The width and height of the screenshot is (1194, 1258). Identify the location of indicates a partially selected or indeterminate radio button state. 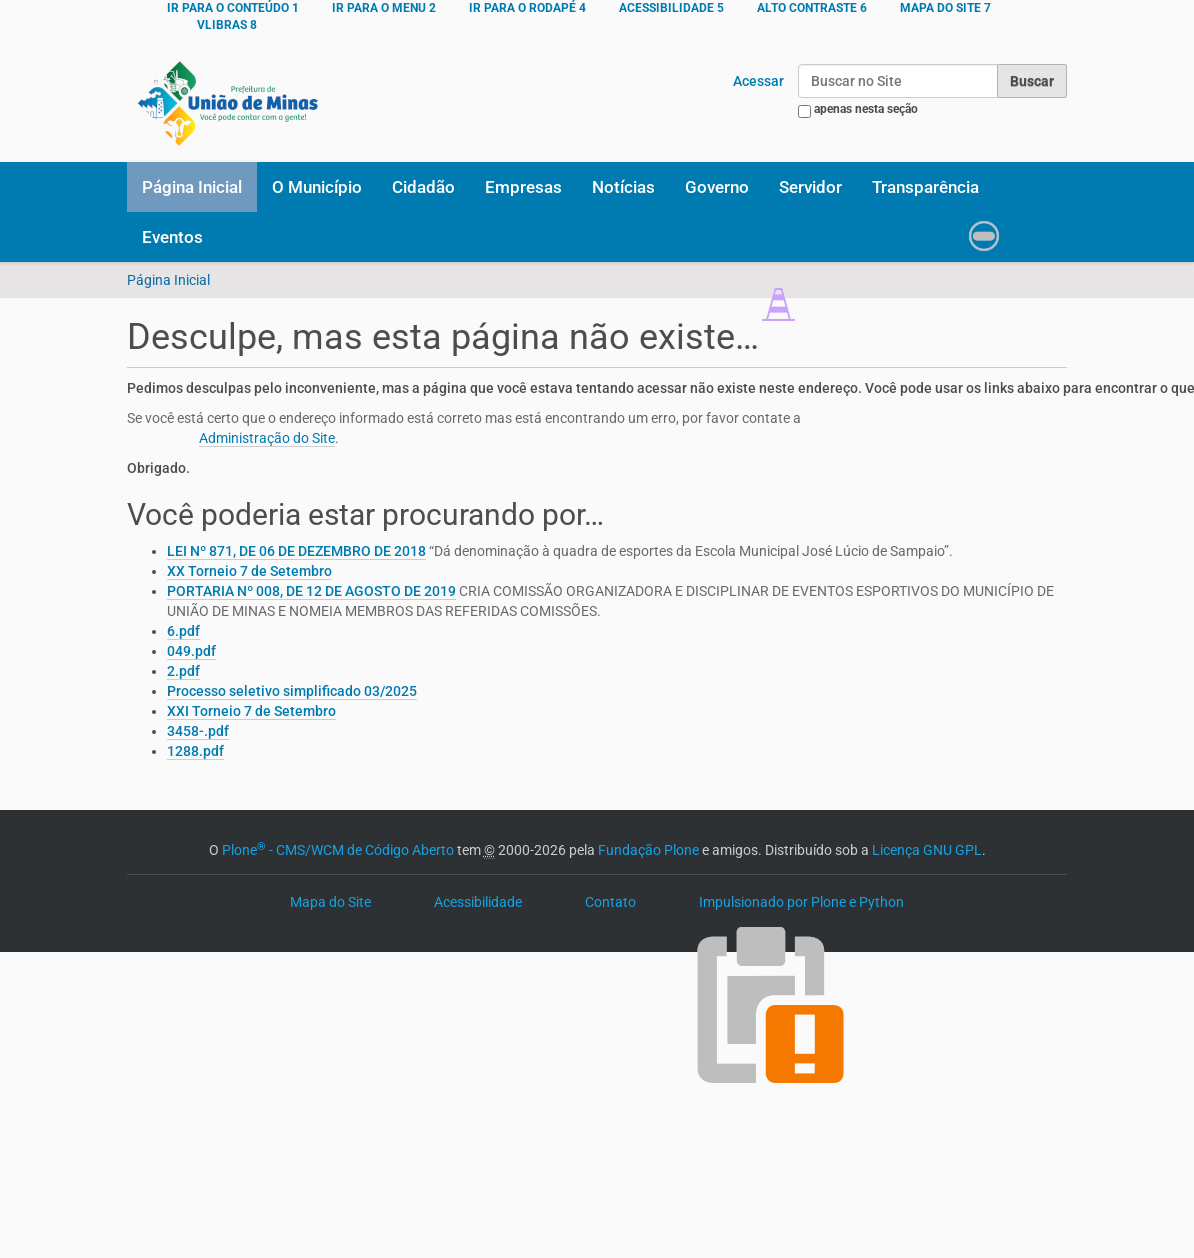
(984, 236).